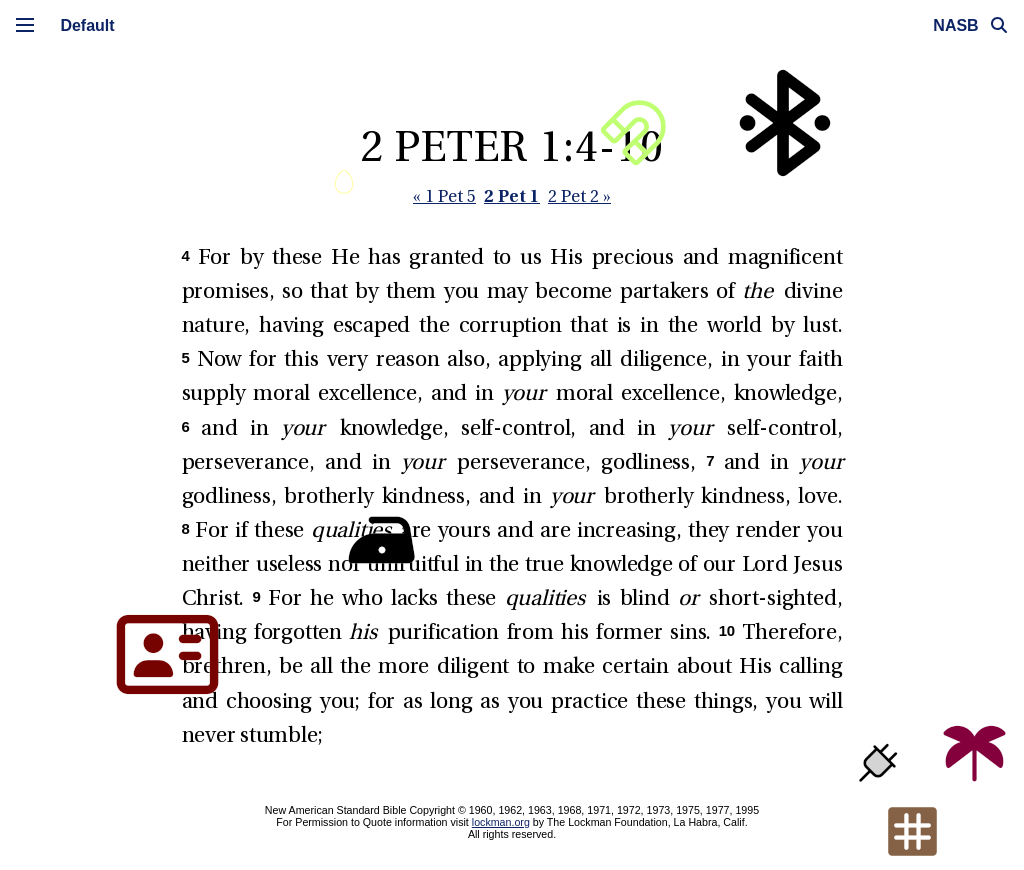  Describe the element at coordinates (167, 654) in the screenshot. I see `view contact information` at that location.